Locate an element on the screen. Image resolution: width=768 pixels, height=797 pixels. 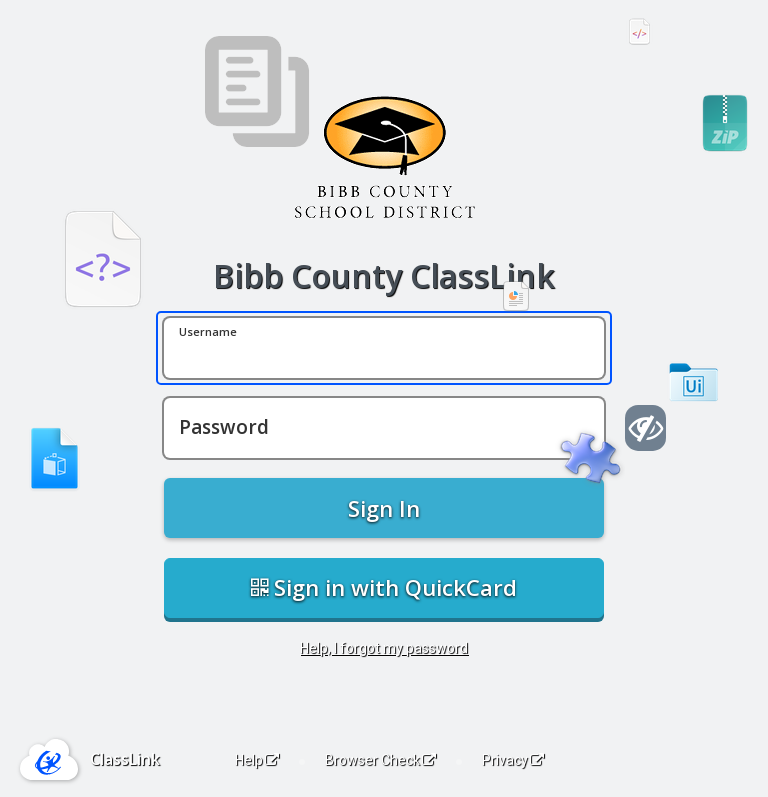
folder containing UiPath automation projects is located at coordinates (693, 383).